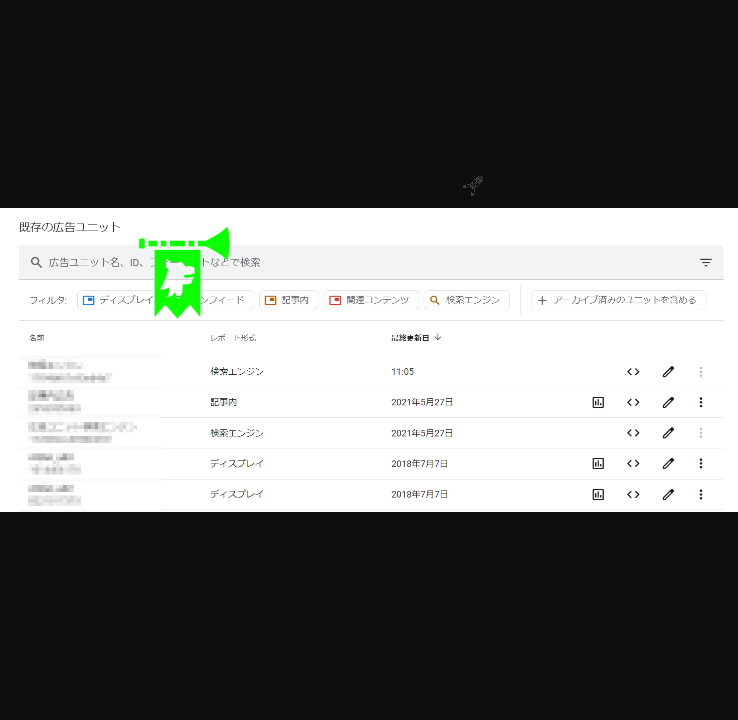 The height and width of the screenshot is (720, 738). Describe the element at coordinates (184, 272) in the screenshot. I see `announce a new achievement or milestone` at that location.